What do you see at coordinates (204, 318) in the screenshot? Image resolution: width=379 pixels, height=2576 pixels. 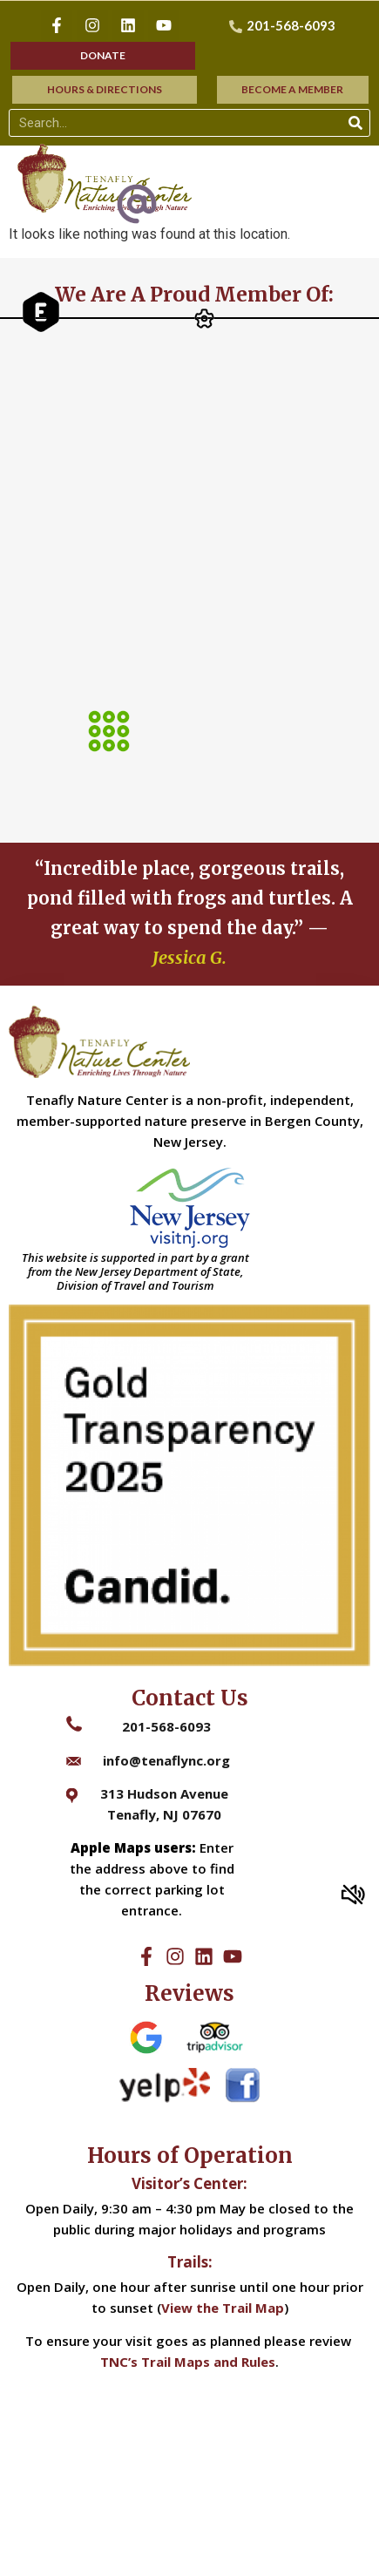 I see `access app settings` at bounding box center [204, 318].